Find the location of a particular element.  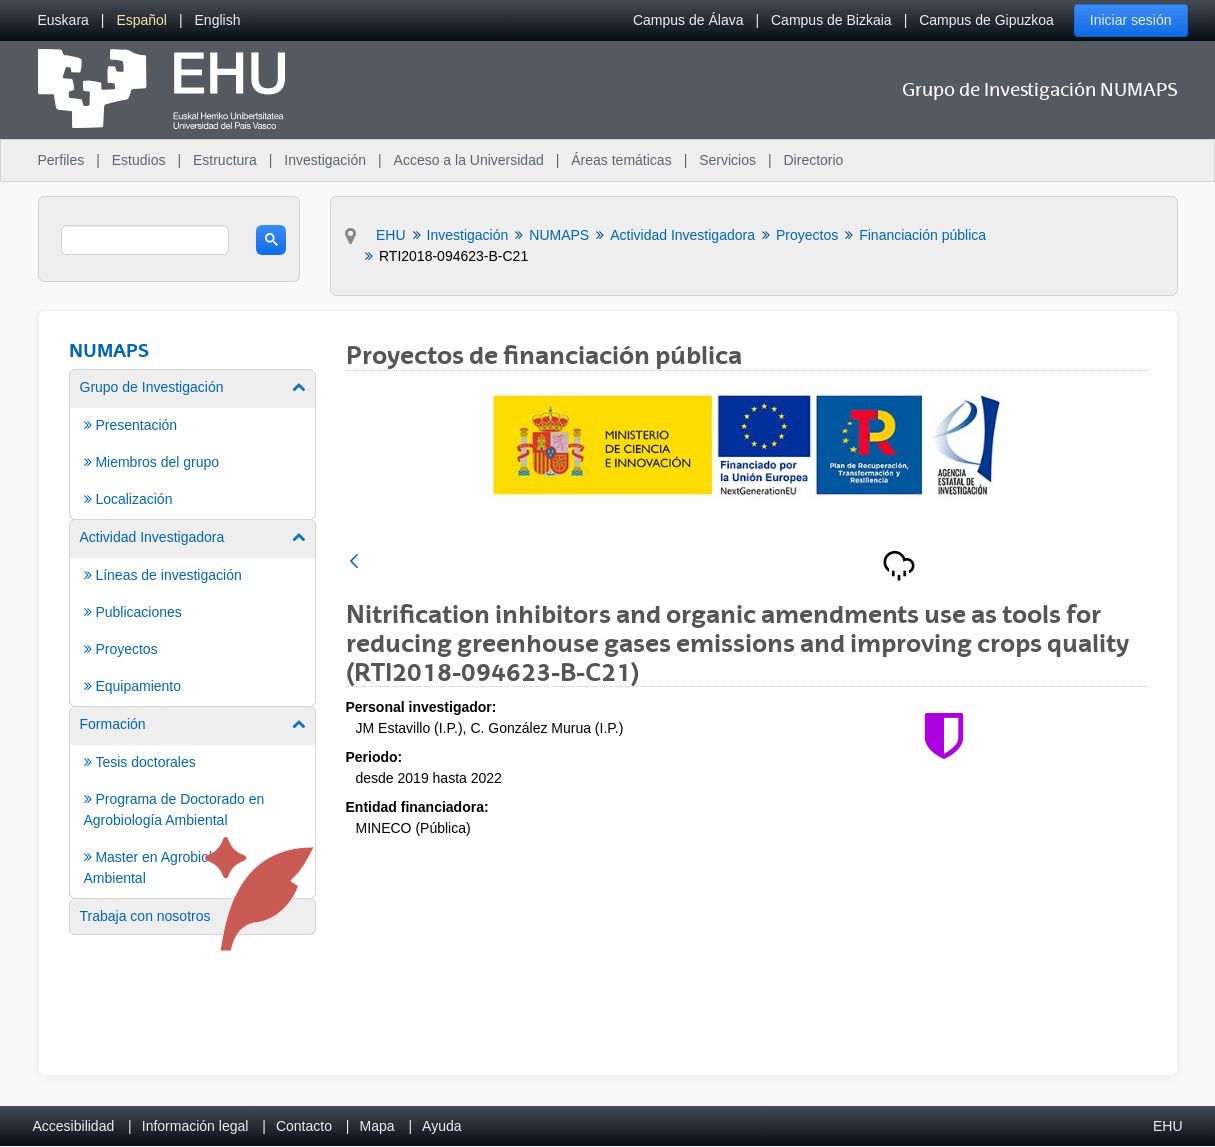

compose with AI writing assistance is located at coordinates (267, 899).